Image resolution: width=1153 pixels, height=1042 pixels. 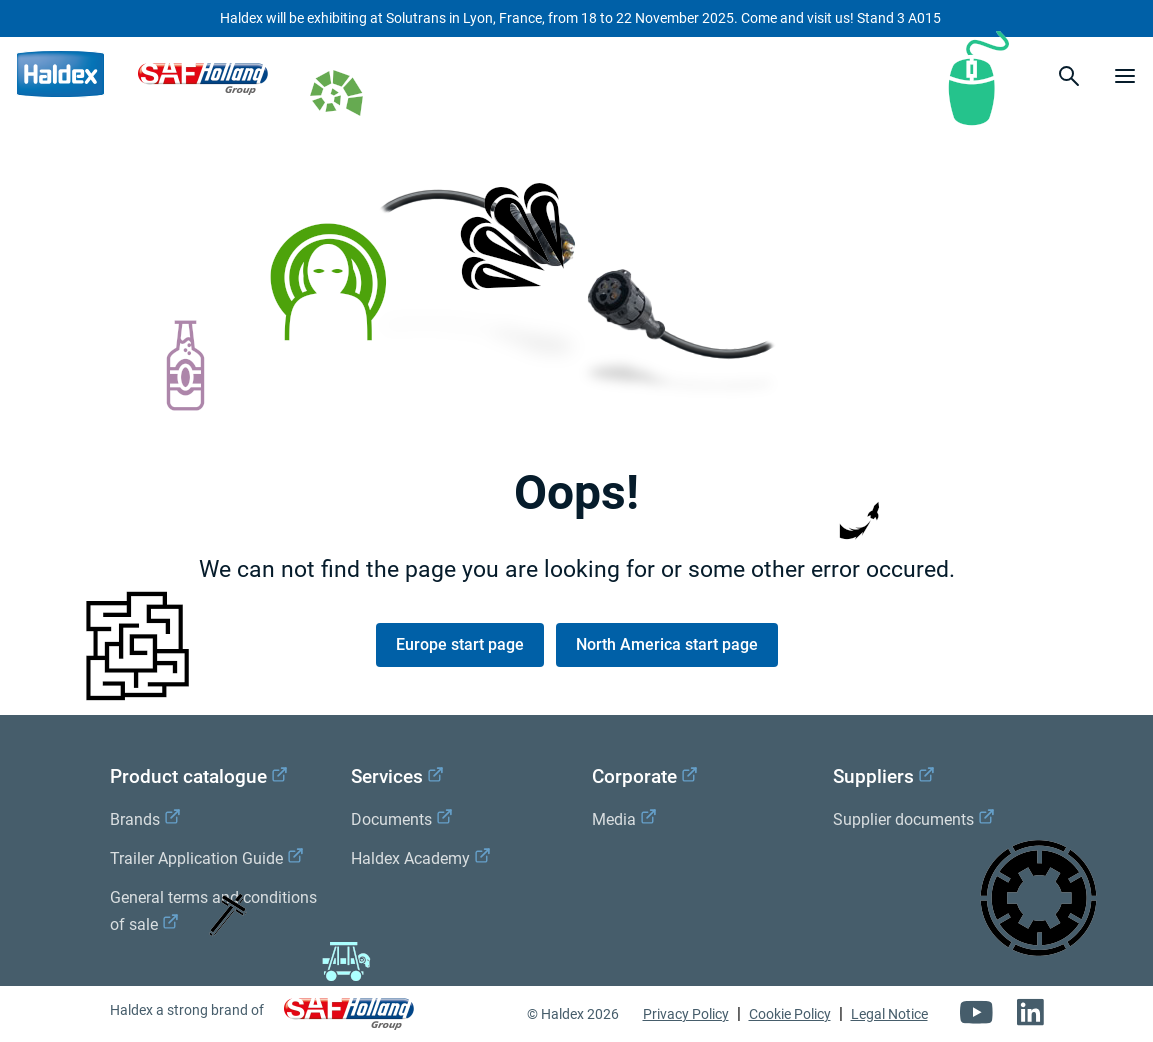 What do you see at coordinates (346, 961) in the screenshot?
I see `select siege ram unit in strategy game` at bounding box center [346, 961].